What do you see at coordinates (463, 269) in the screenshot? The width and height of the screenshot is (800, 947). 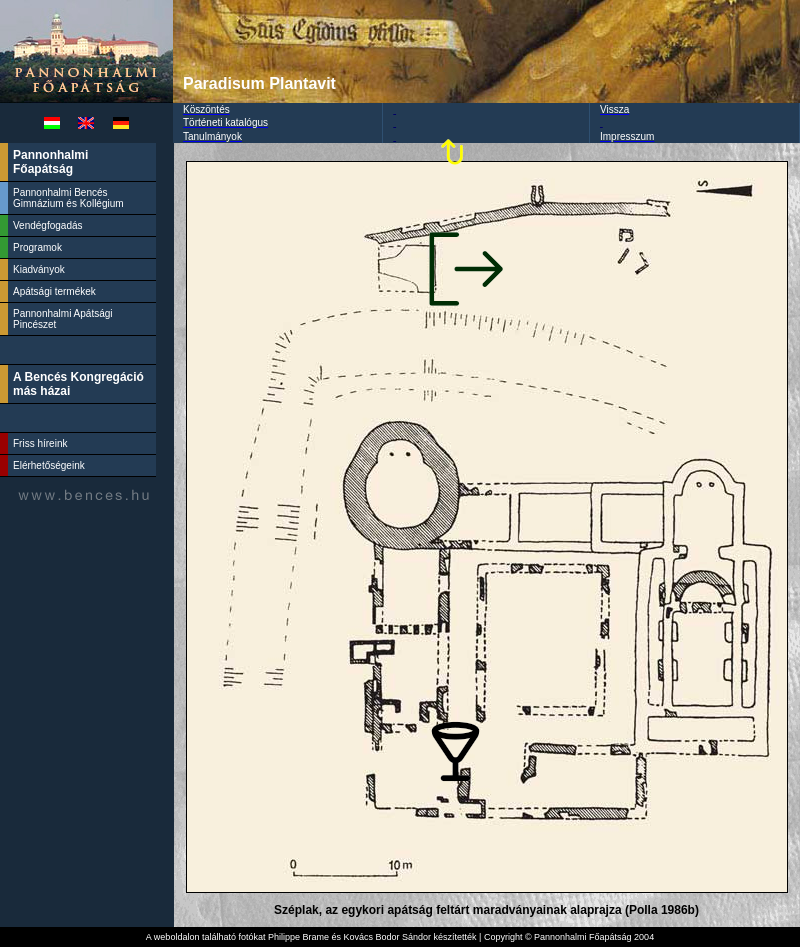 I see `sign out of your account` at bounding box center [463, 269].